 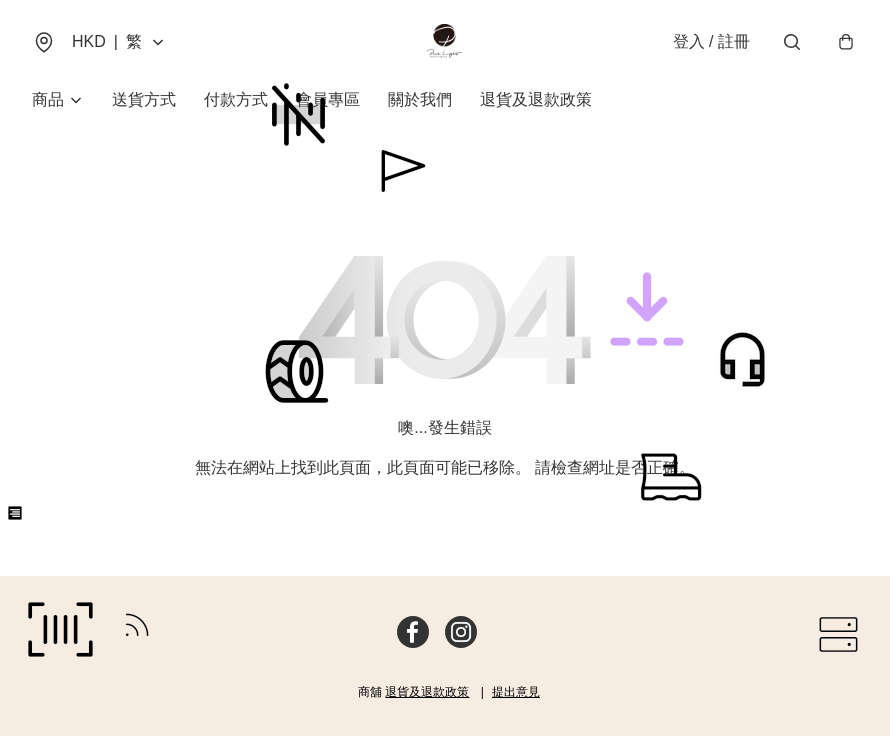 What do you see at coordinates (15, 513) in the screenshot?
I see `align text to the right` at bounding box center [15, 513].